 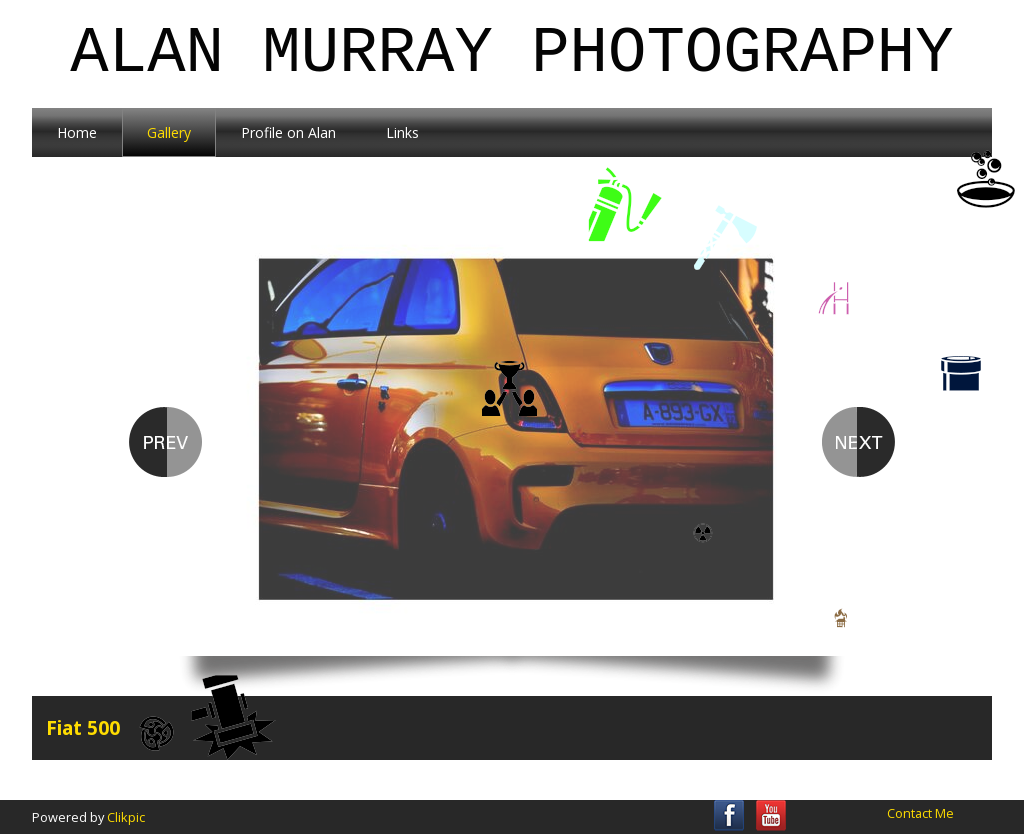 What do you see at coordinates (156, 733) in the screenshot?
I see `indicates maximum security or multi-factor authentication enabled` at bounding box center [156, 733].